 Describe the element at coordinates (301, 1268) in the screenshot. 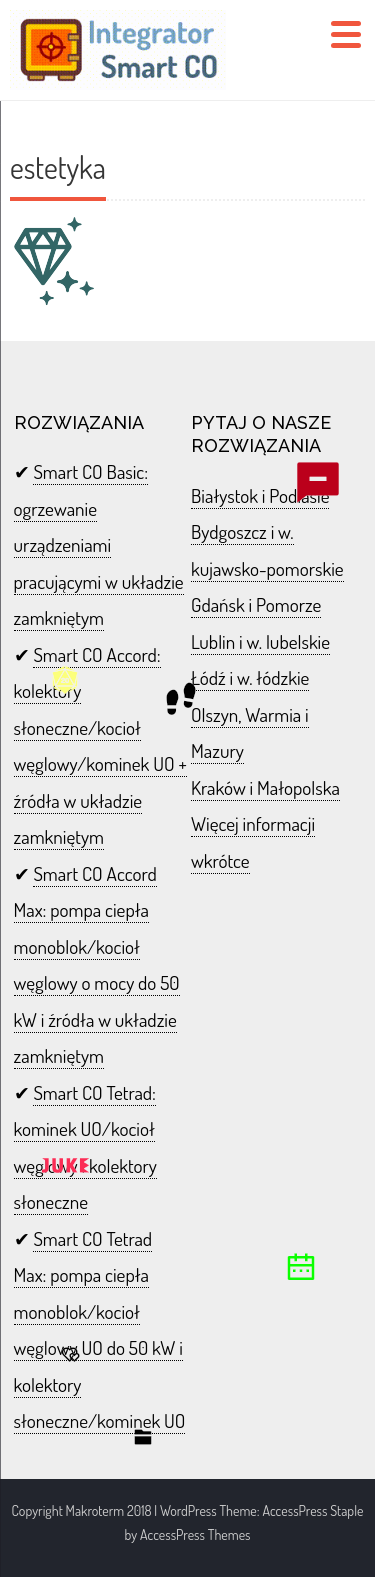

I see `view calendar or schedule` at that location.